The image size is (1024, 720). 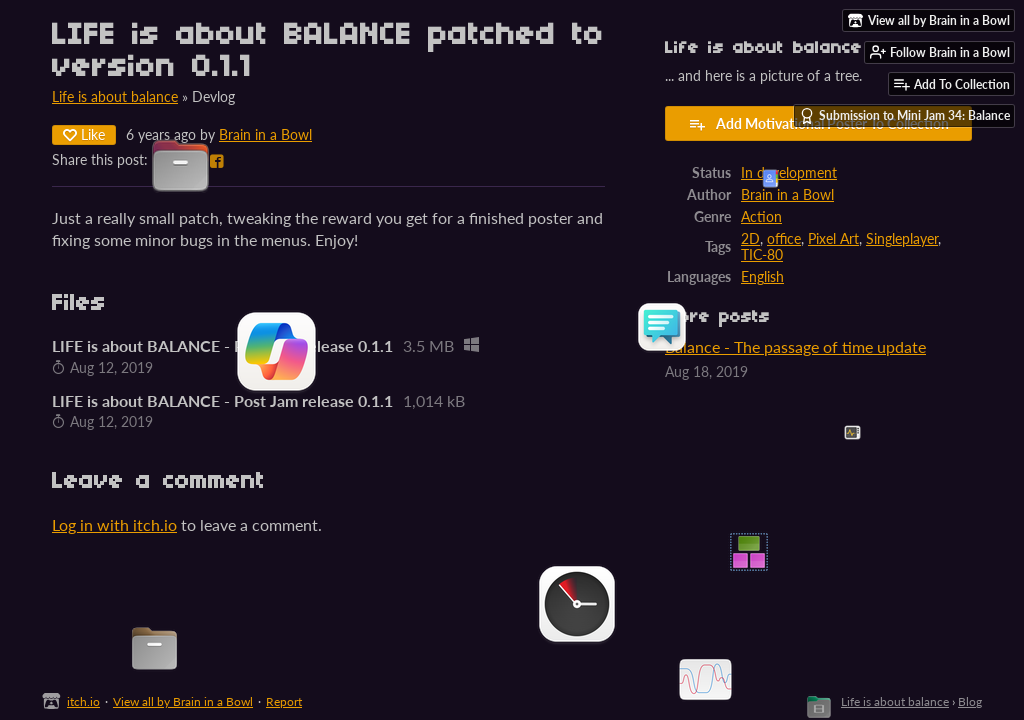 I want to click on open your videos folder, so click(x=819, y=707).